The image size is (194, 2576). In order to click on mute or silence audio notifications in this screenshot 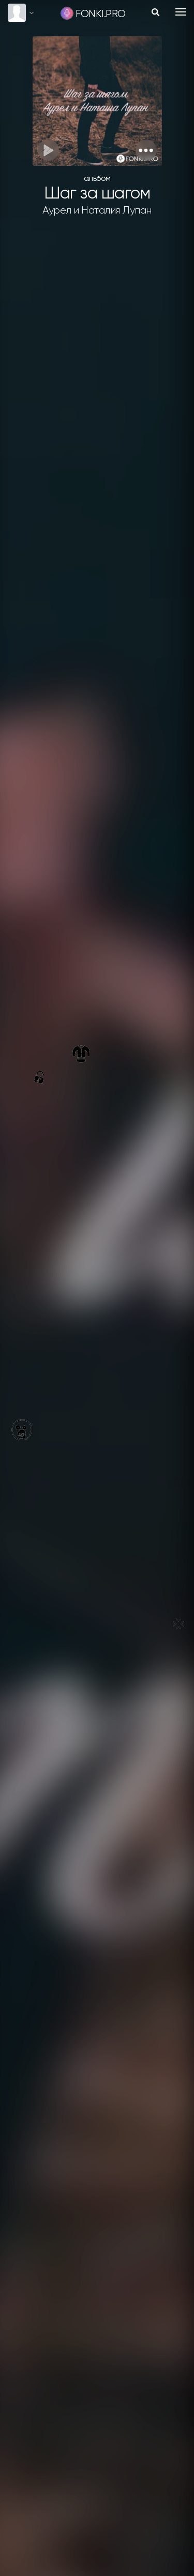, I will do `click(39, 1077)`.